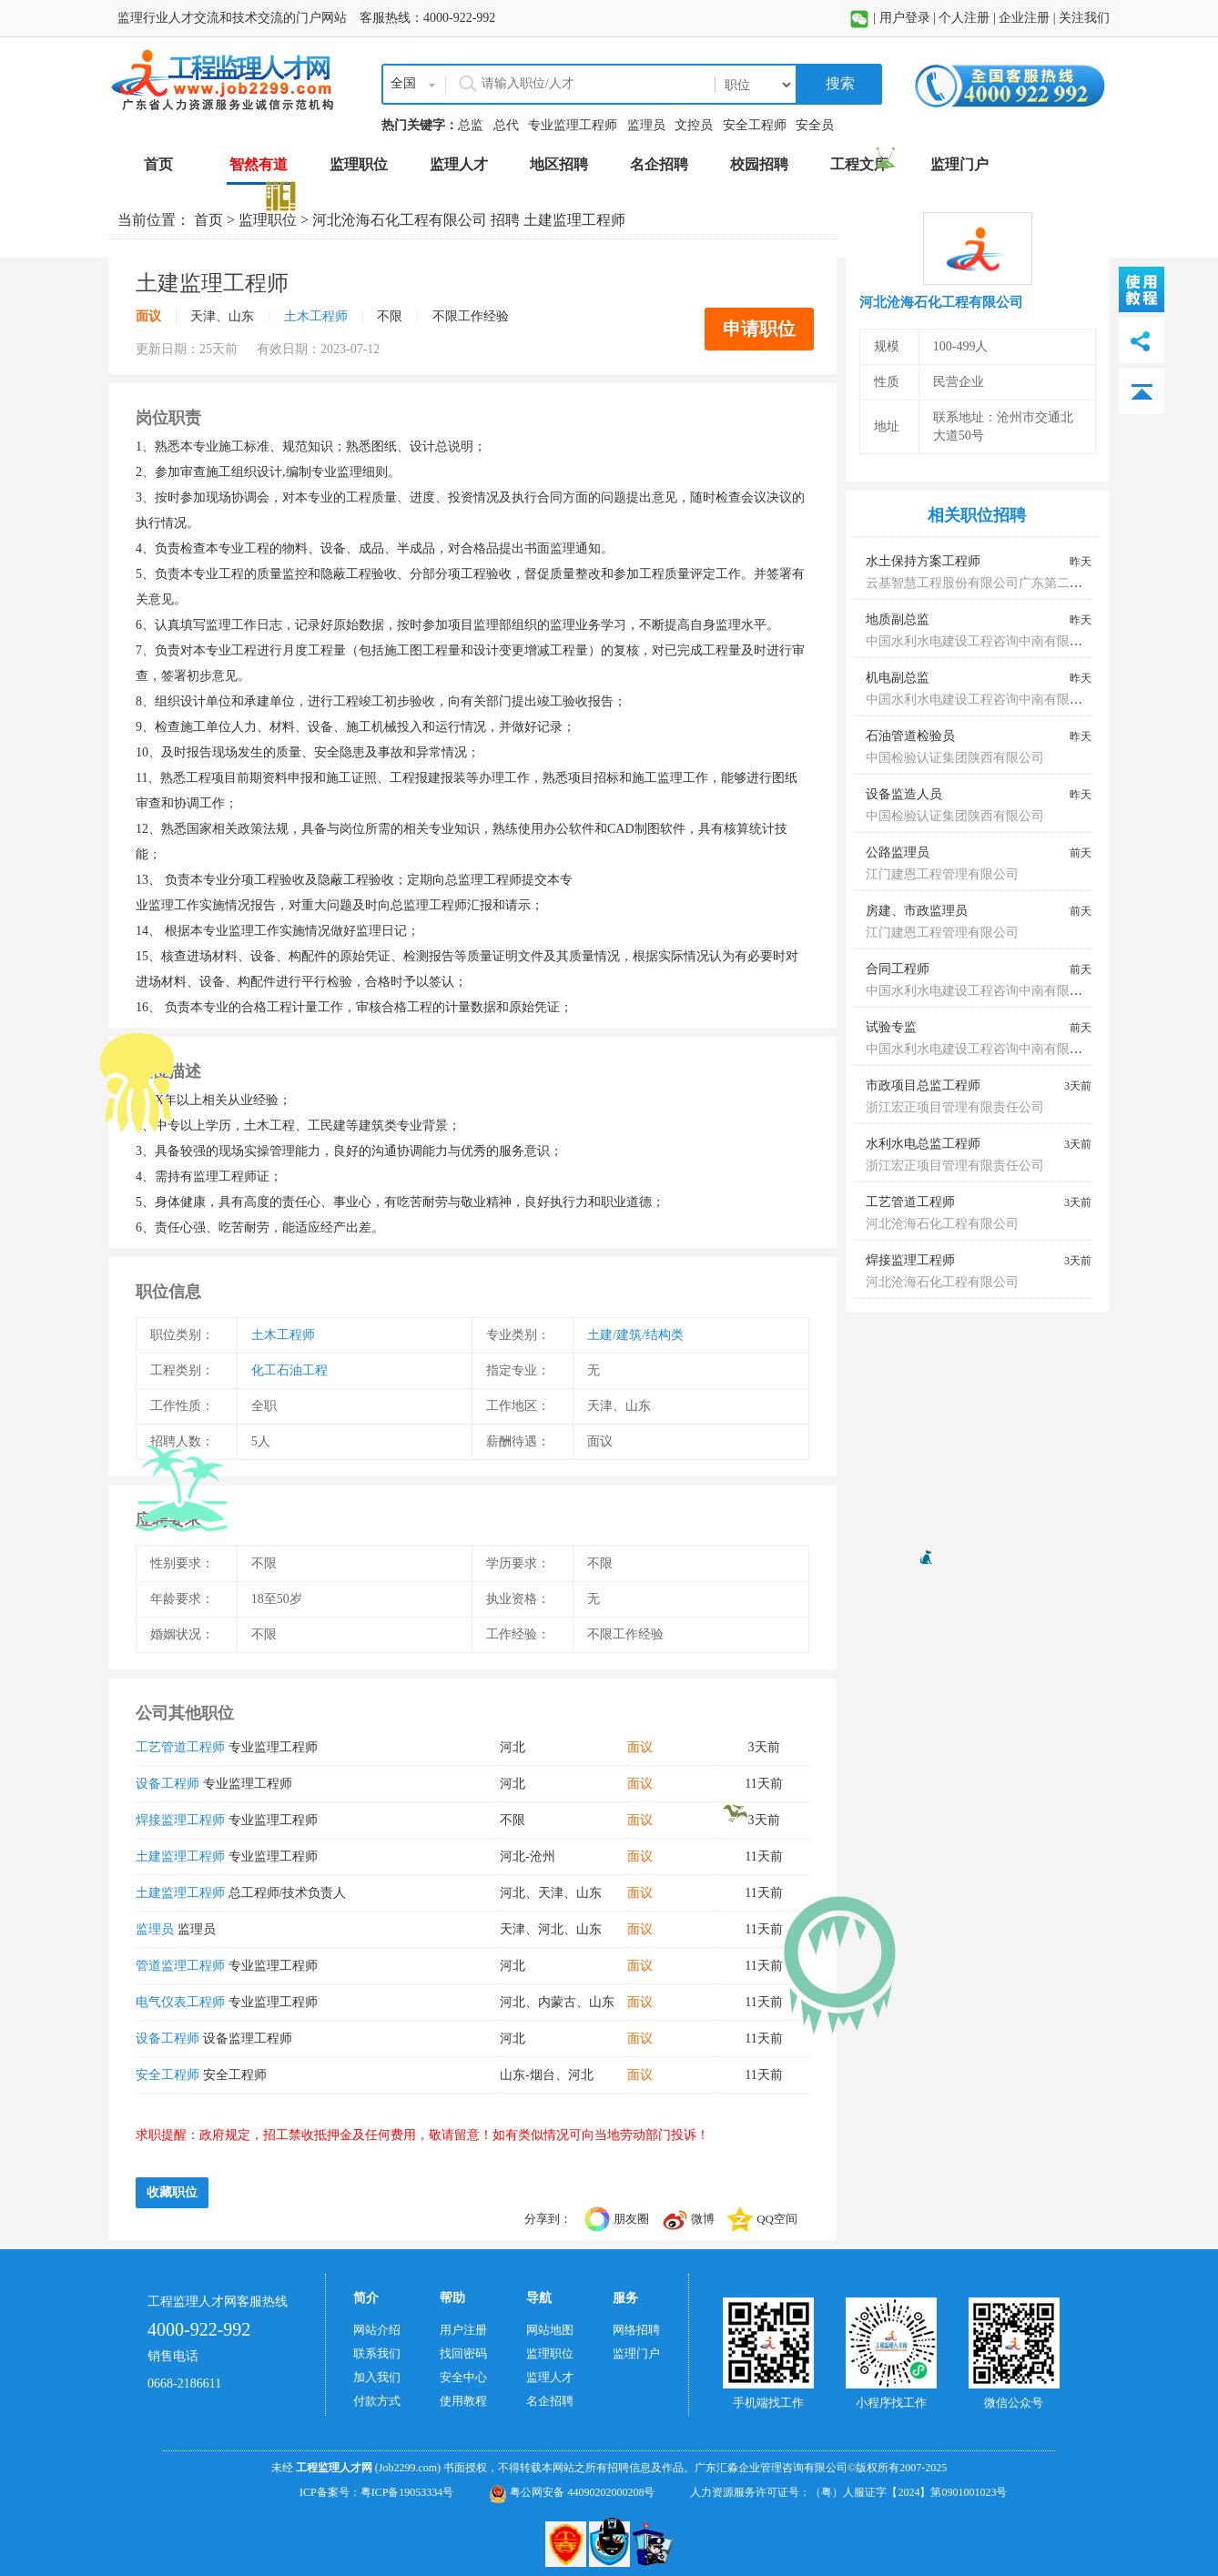 The height and width of the screenshot is (2576, 1218). Describe the element at coordinates (839, 1965) in the screenshot. I see `equip a frost ring item` at that location.